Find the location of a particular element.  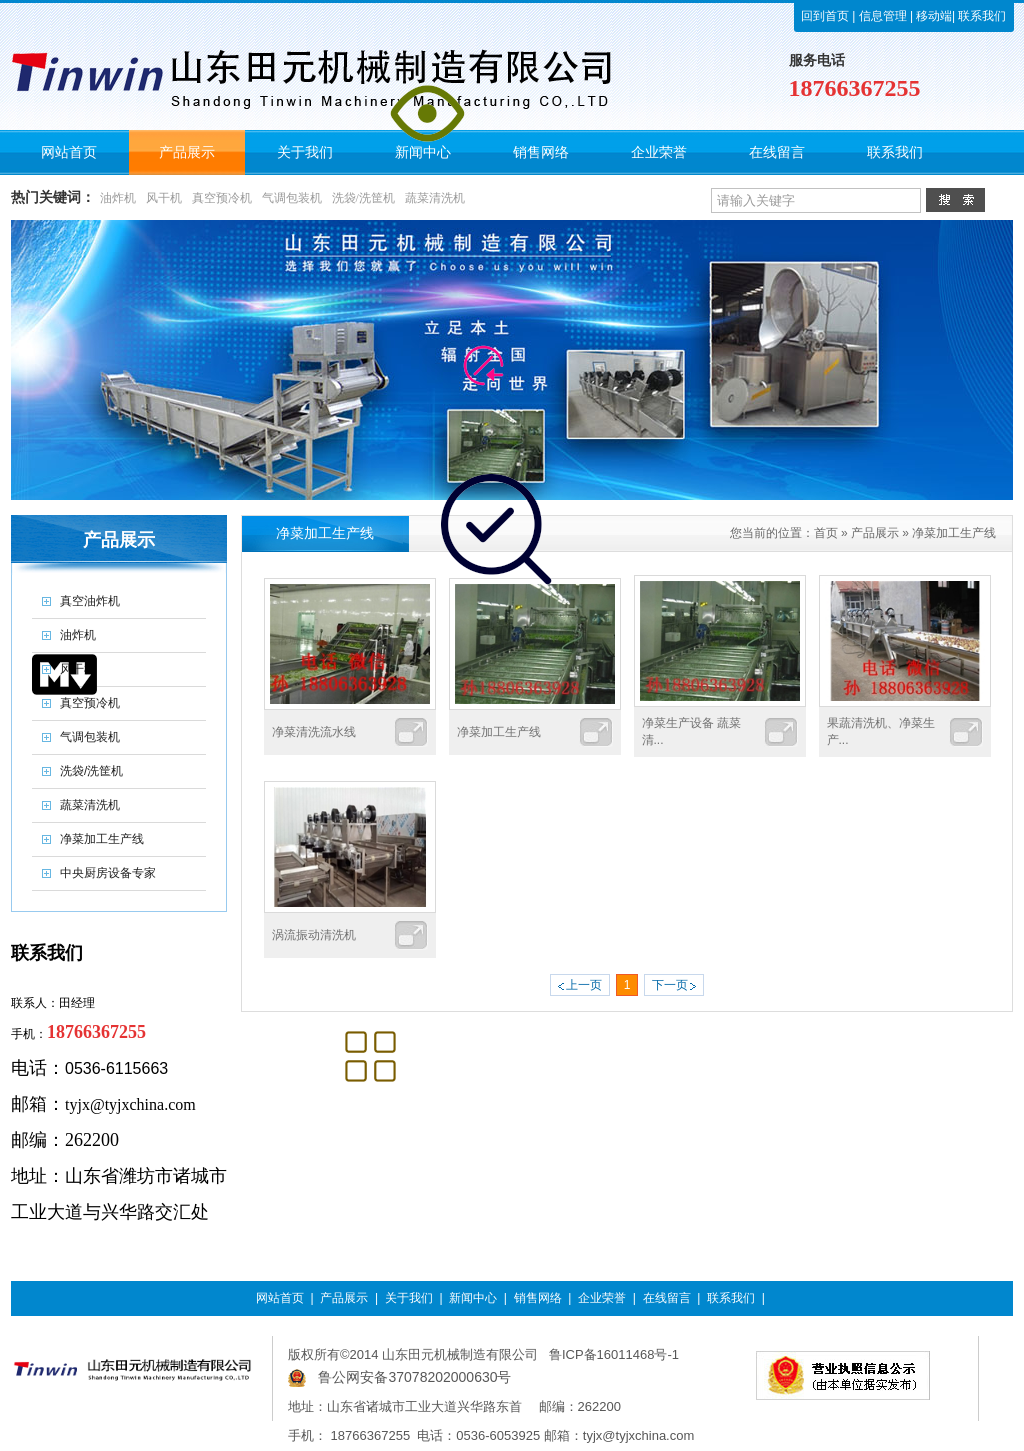

indicates a tracked issue was closed as not planned is located at coordinates (483, 365).